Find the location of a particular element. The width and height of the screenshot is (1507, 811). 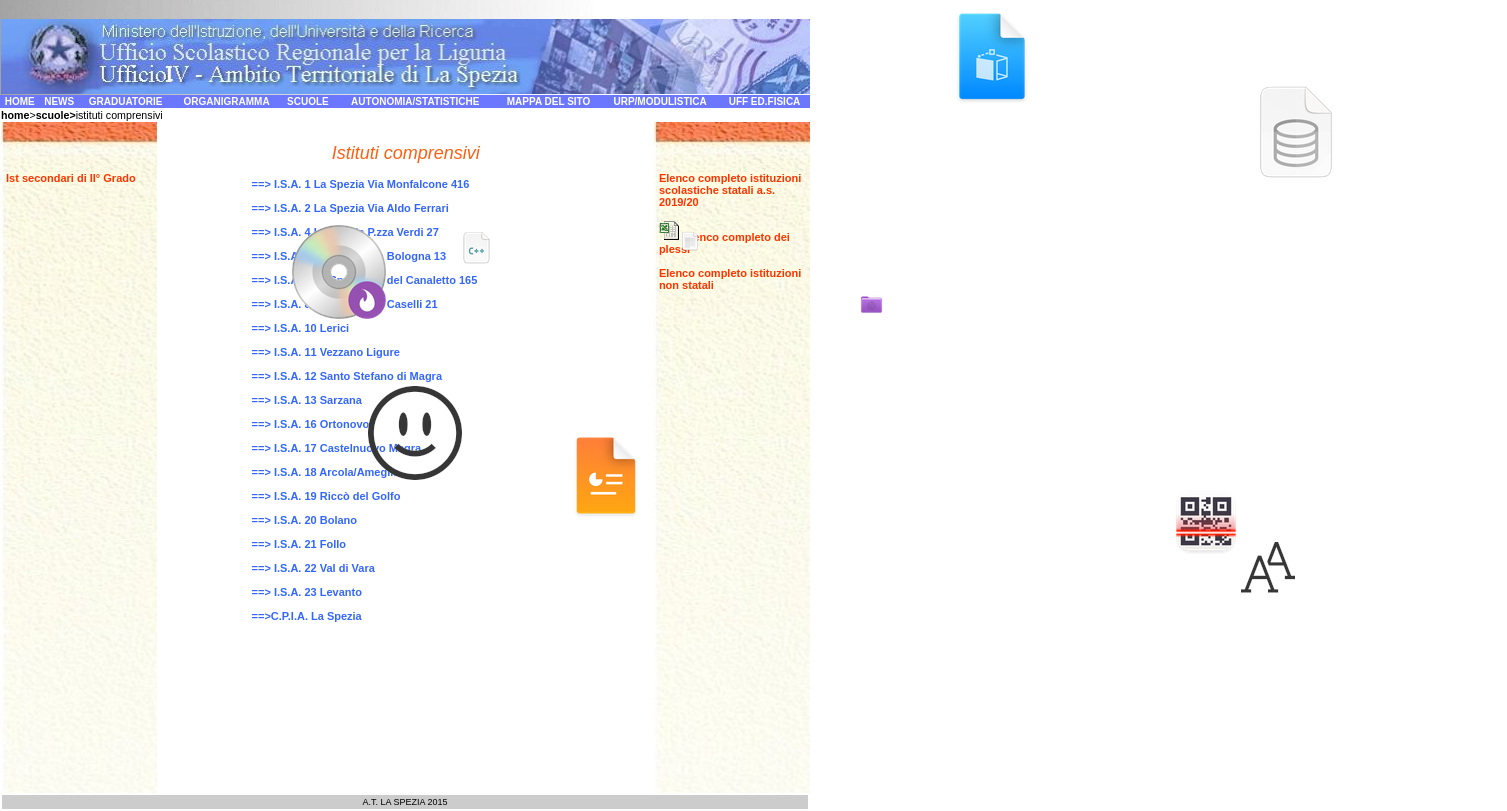

an opendocument presentation template file is located at coordinates (606, 477).